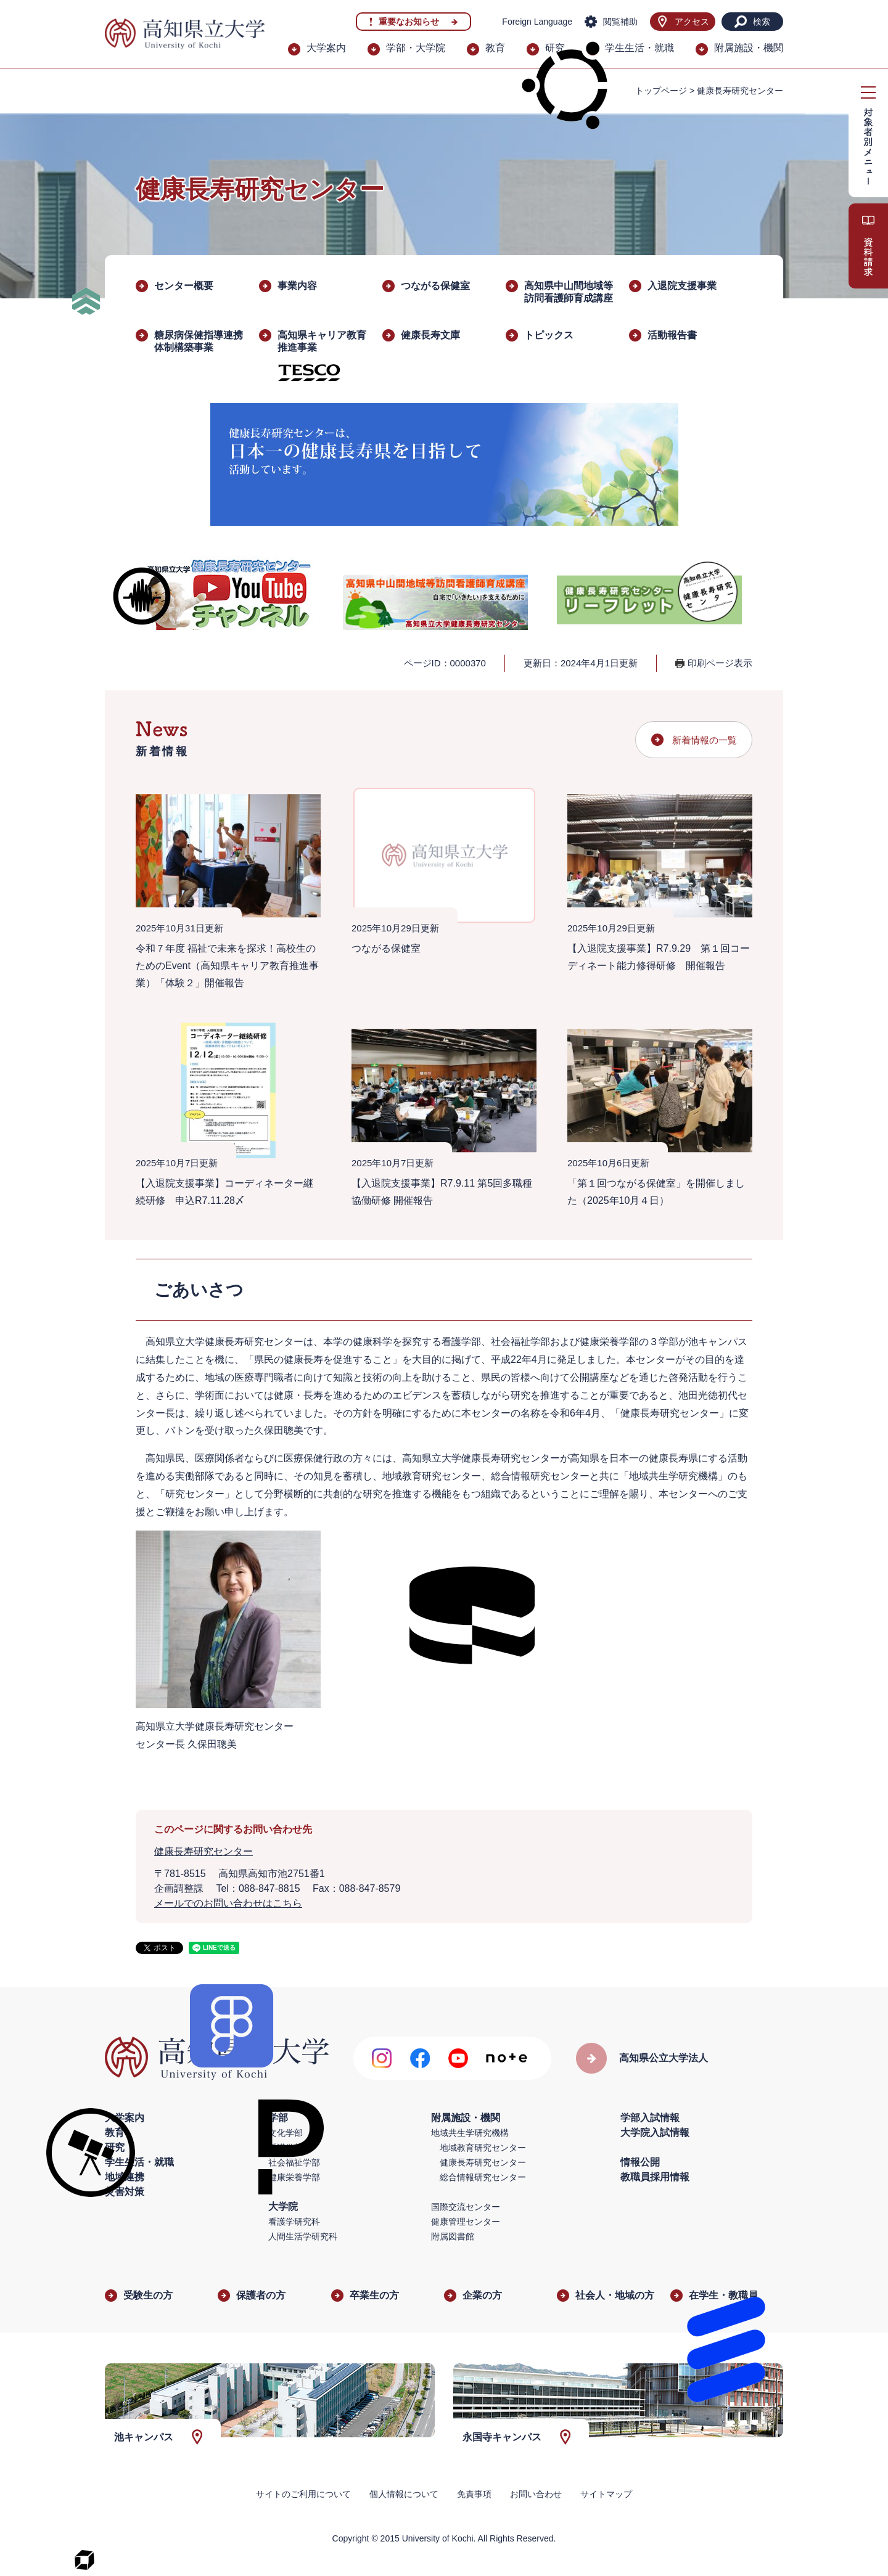  I want to click on ericsson brand logo, so click(726, 2349).